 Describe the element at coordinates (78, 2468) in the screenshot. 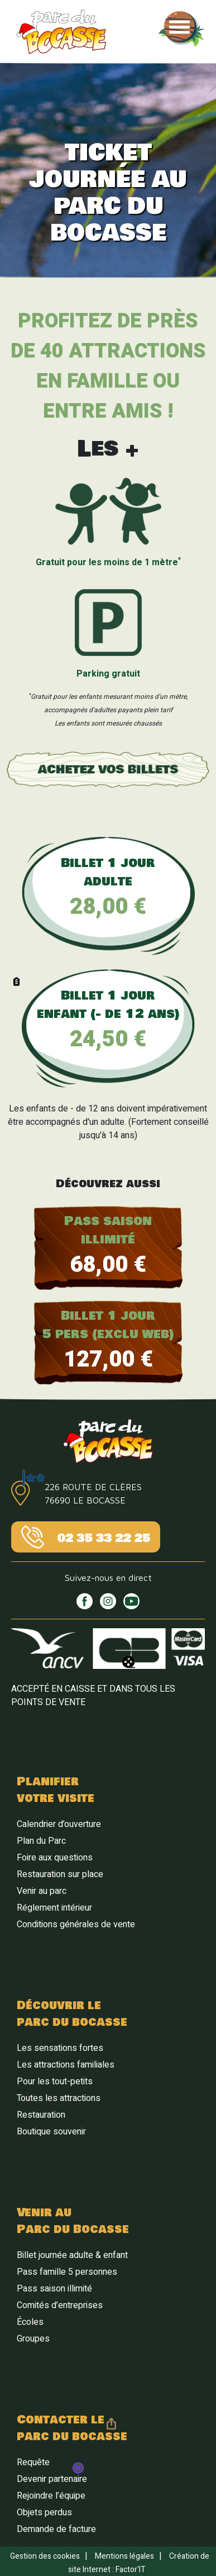

I see `navigate back to previous screen` at that location.